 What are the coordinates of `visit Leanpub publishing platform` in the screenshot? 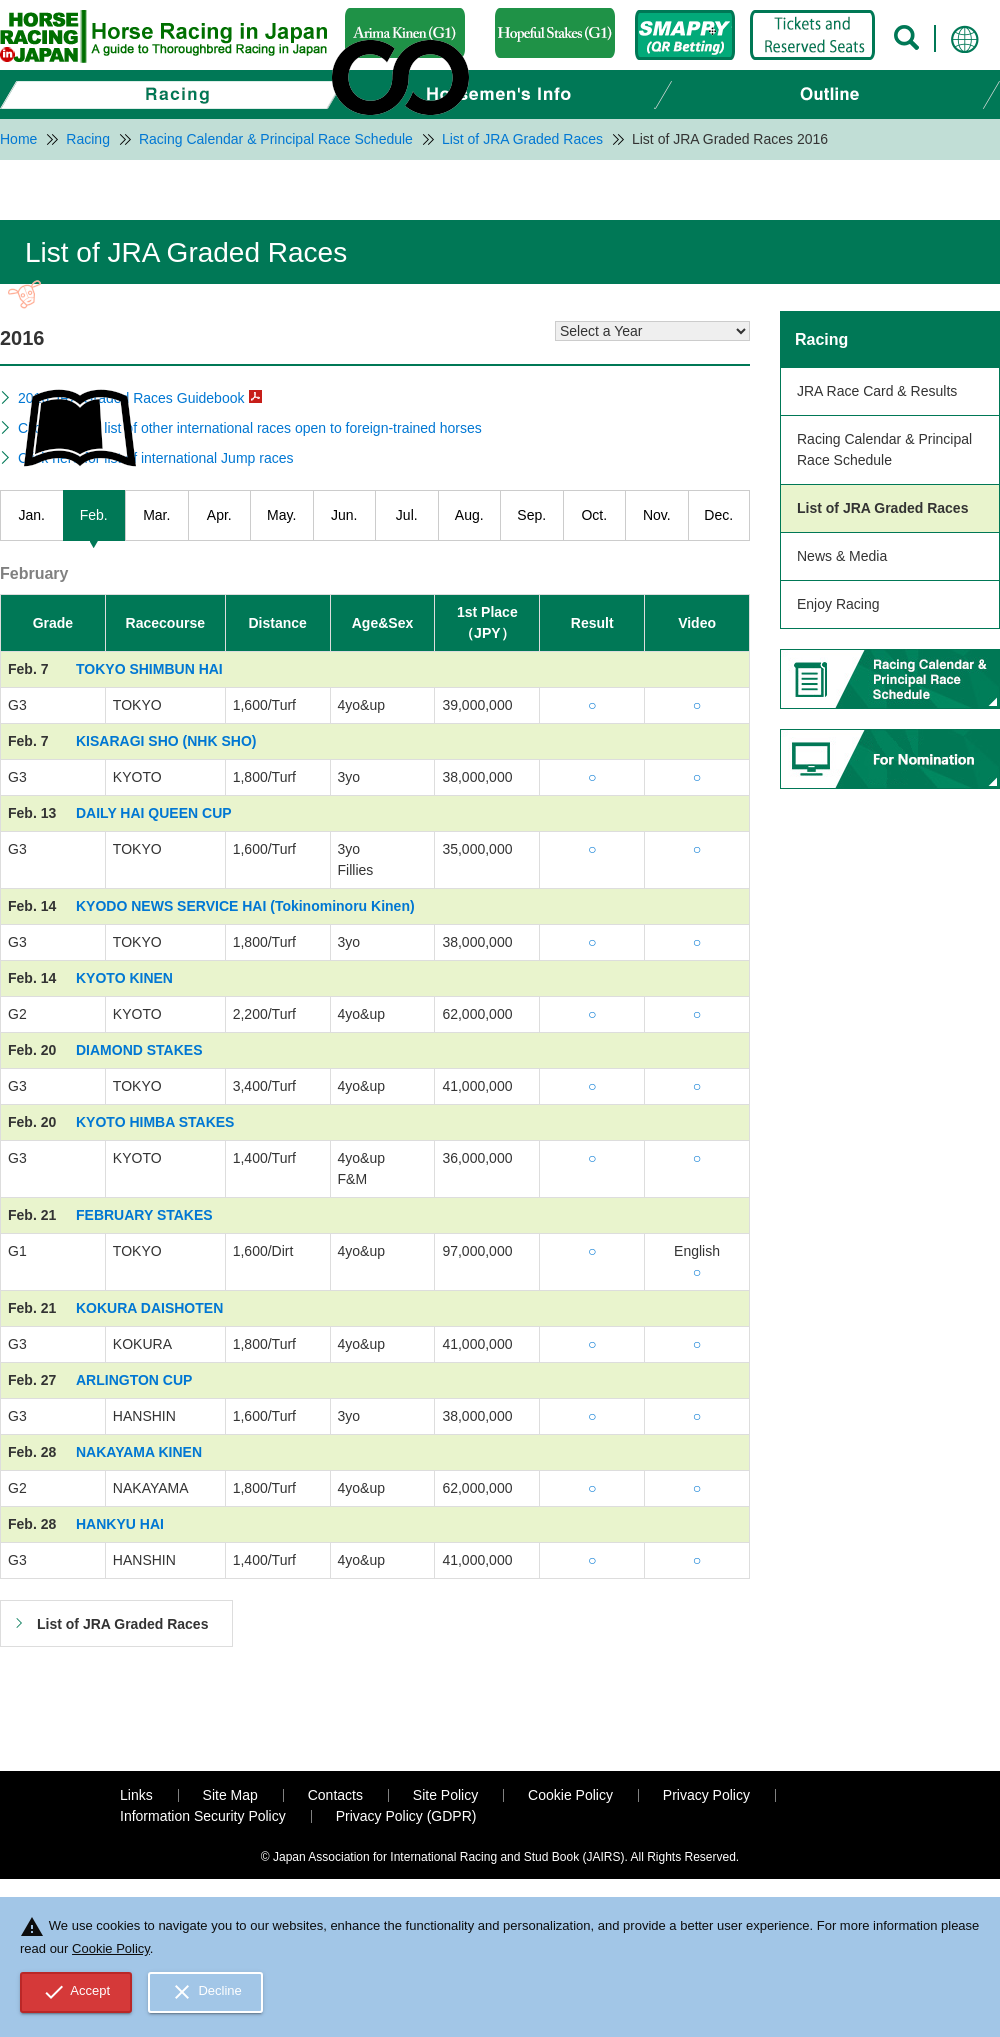 It's located at (80, 428).